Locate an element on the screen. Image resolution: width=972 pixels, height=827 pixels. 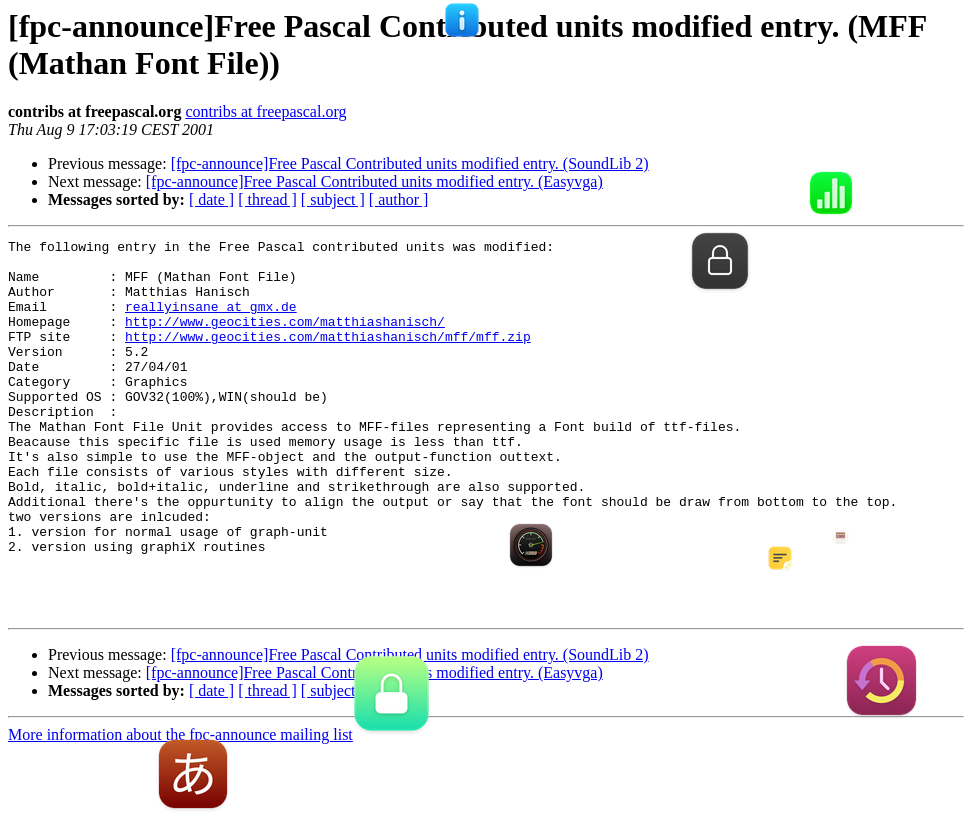
open keyrack password manager is located at coordinates (840, 535).